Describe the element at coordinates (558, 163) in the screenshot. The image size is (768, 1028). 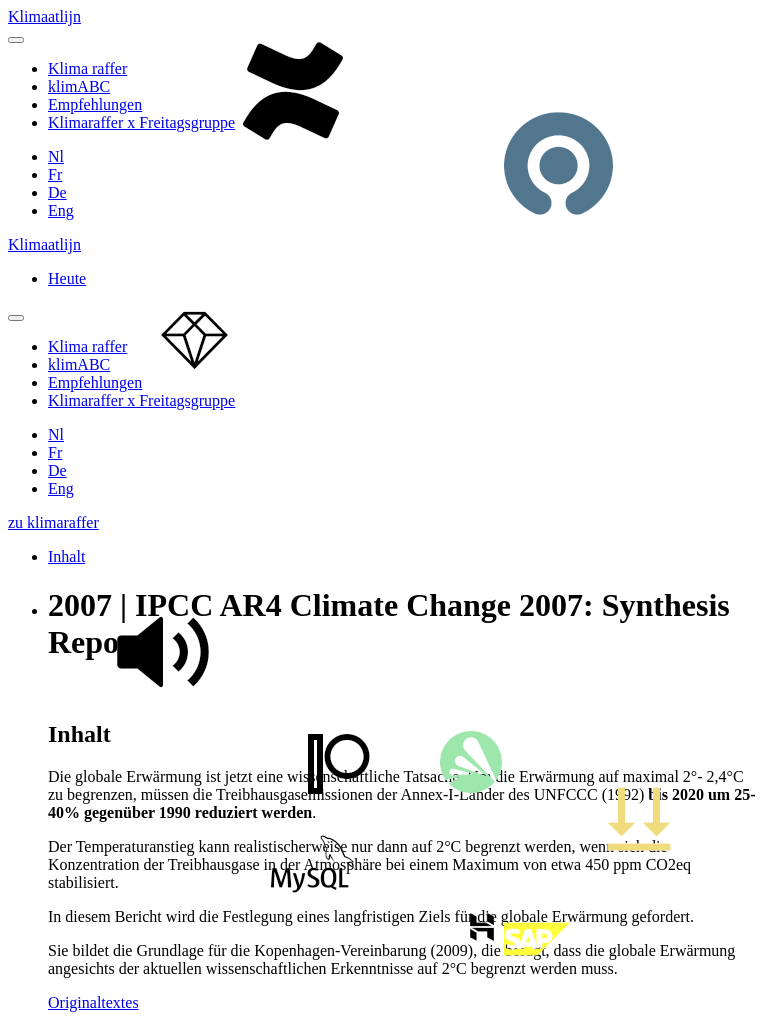
I see `open the gojek app` at that location.